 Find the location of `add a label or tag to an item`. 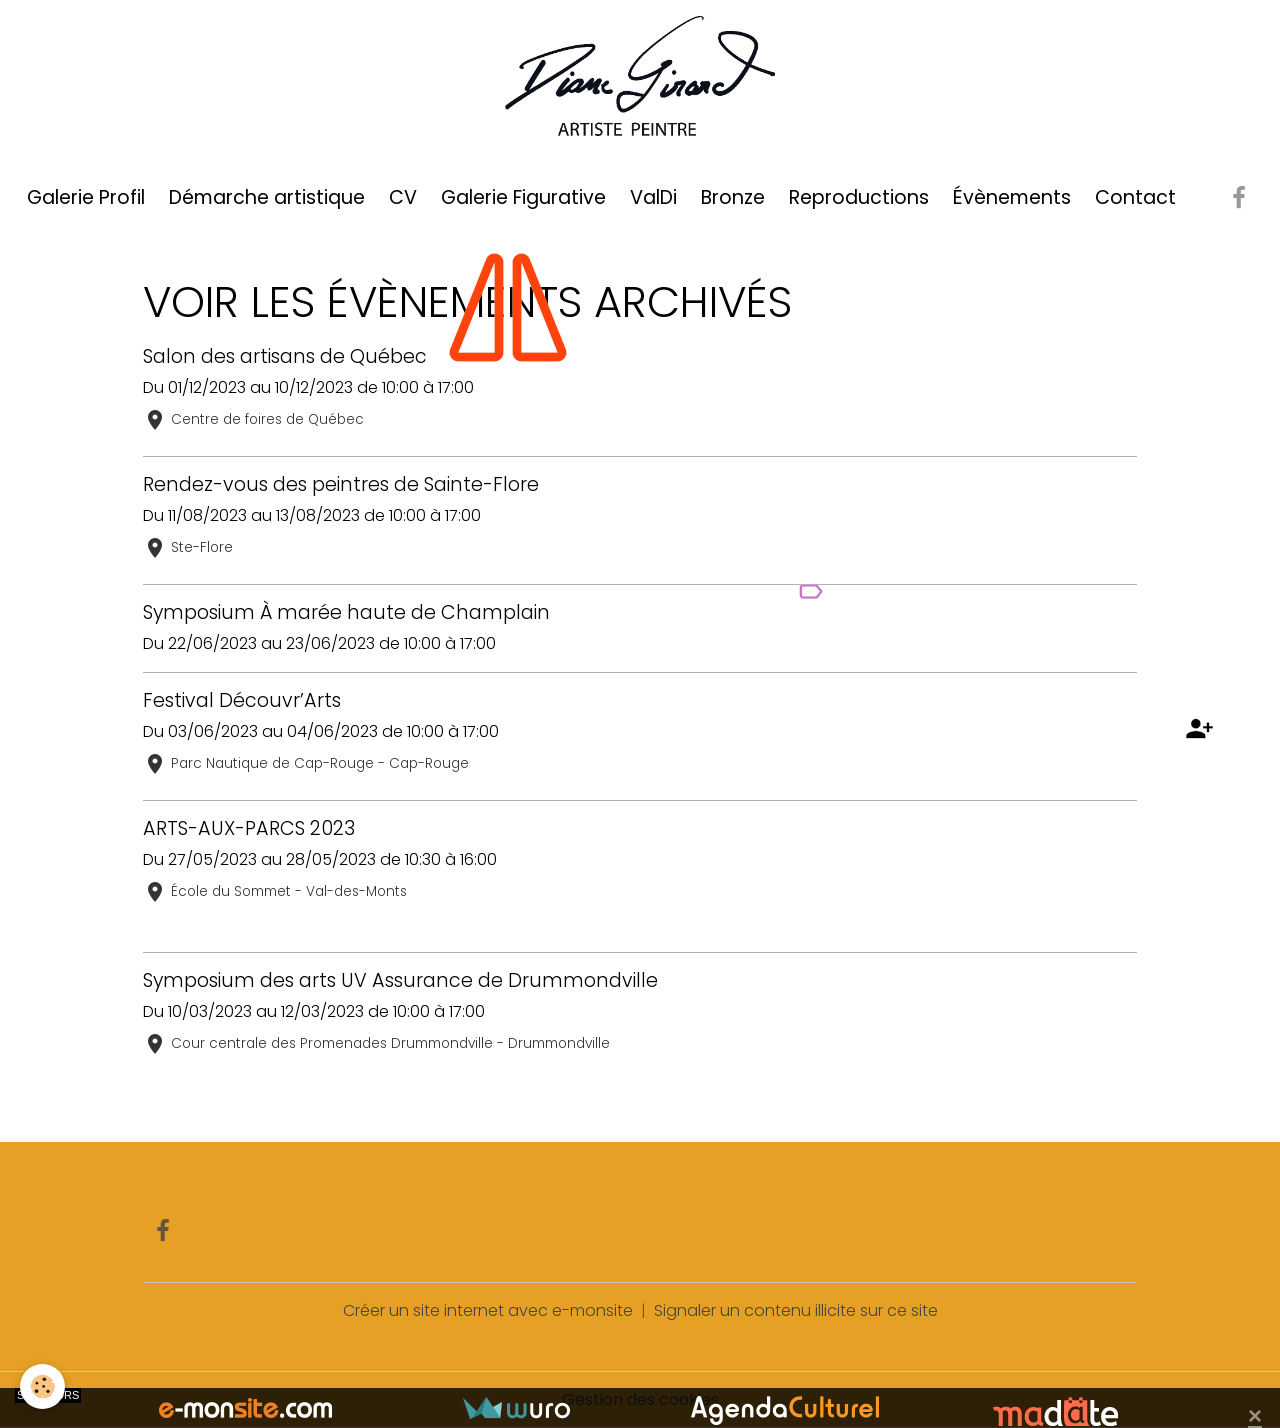

add a label or tag to an item is located at coordinates (810, 591).